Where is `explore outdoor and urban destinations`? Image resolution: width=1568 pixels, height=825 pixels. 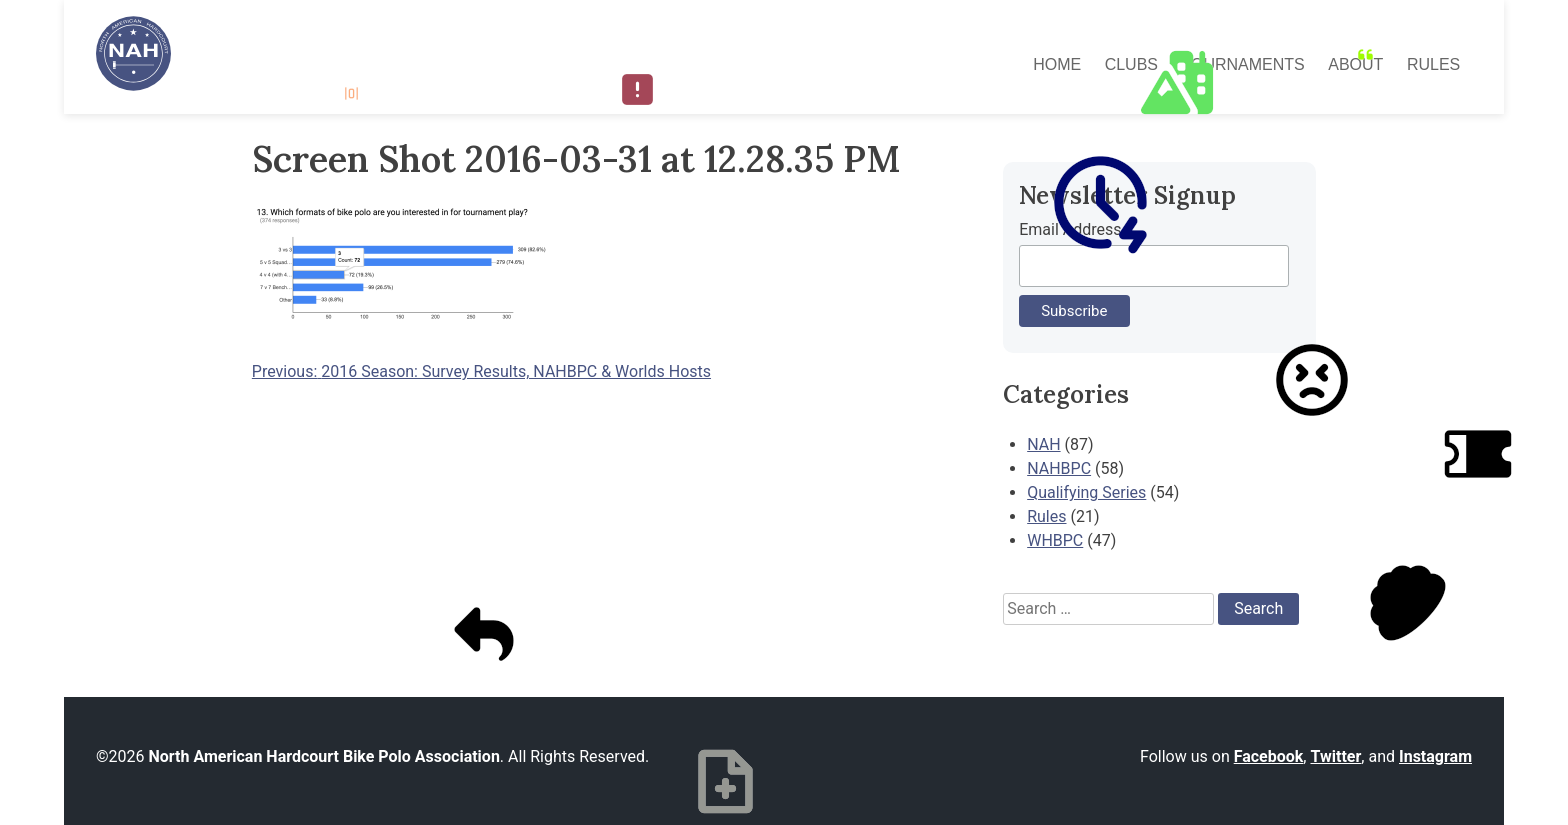
explore outdoor and urban destinations is located at coordinates (1177, 82).